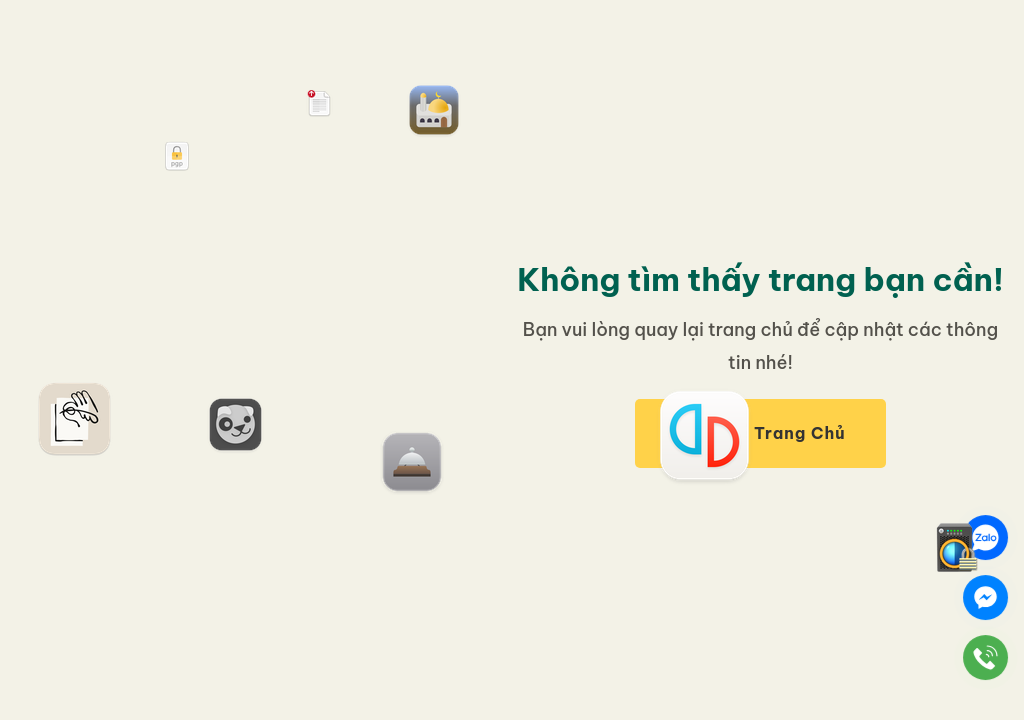 The image size is (1024, 720). I want to click on launch puppy linux operating system, so click(235, 424).